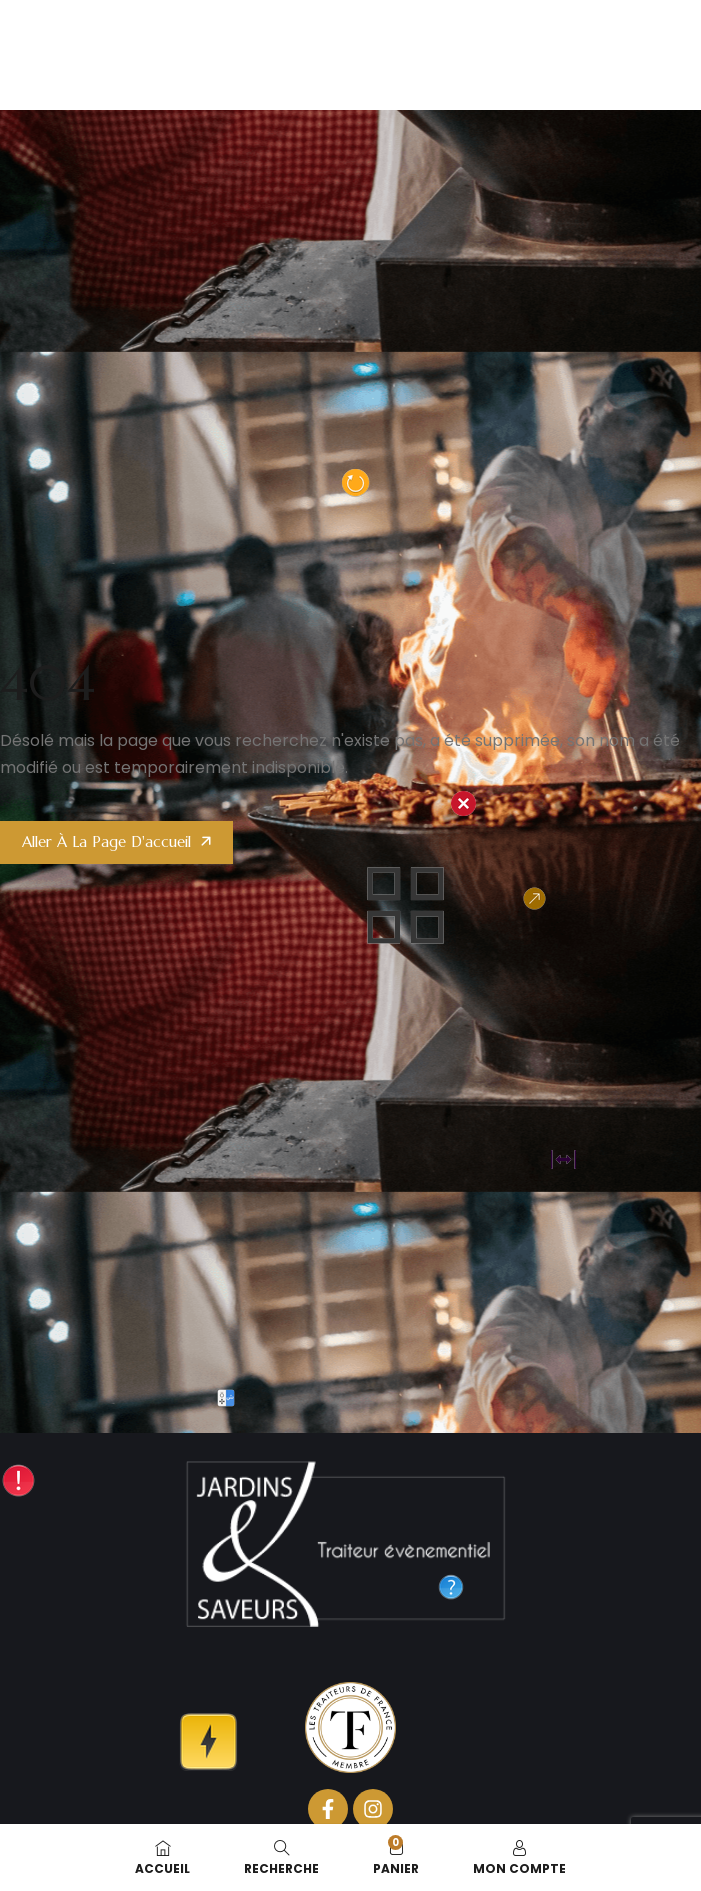 This screenshot has height=1891, width=701. Describe the element at coordinates (463, 803) in the screenshot. I see `close or exit the application` at that location.